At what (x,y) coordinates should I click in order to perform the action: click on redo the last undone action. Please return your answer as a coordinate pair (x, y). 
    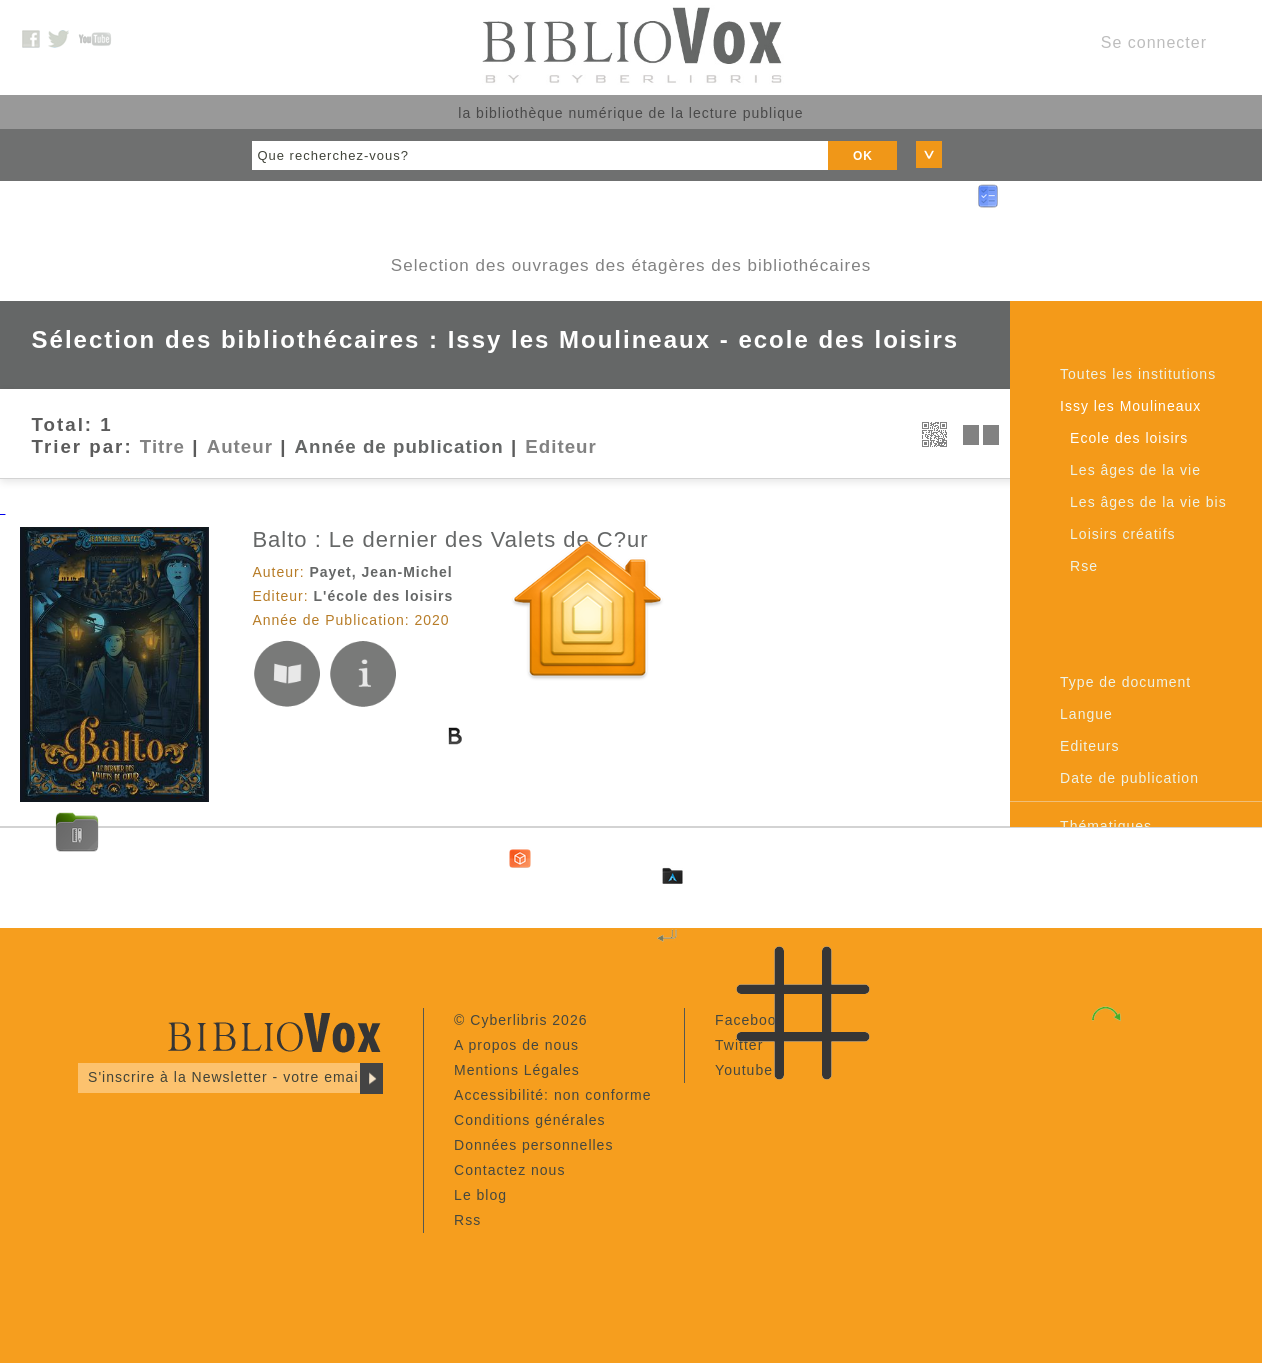
    Looking at the image, I should click on (1105, 1013).